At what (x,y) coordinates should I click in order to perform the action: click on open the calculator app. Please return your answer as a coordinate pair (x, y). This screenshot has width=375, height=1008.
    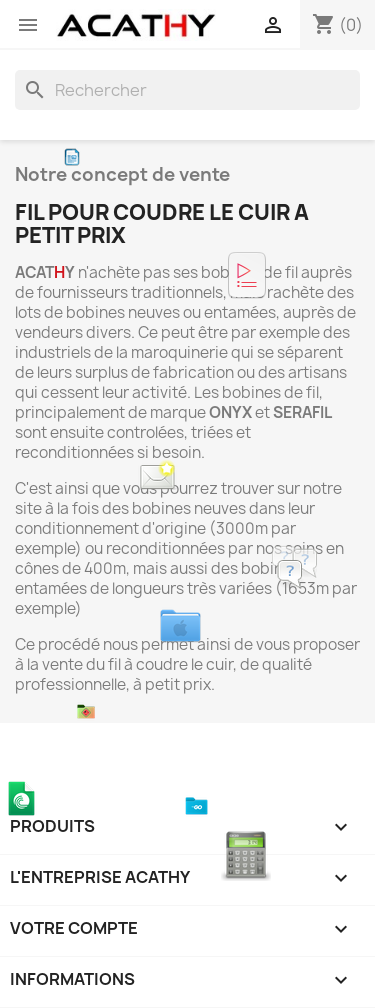
    Looking at the image, I should click on (246, 856).